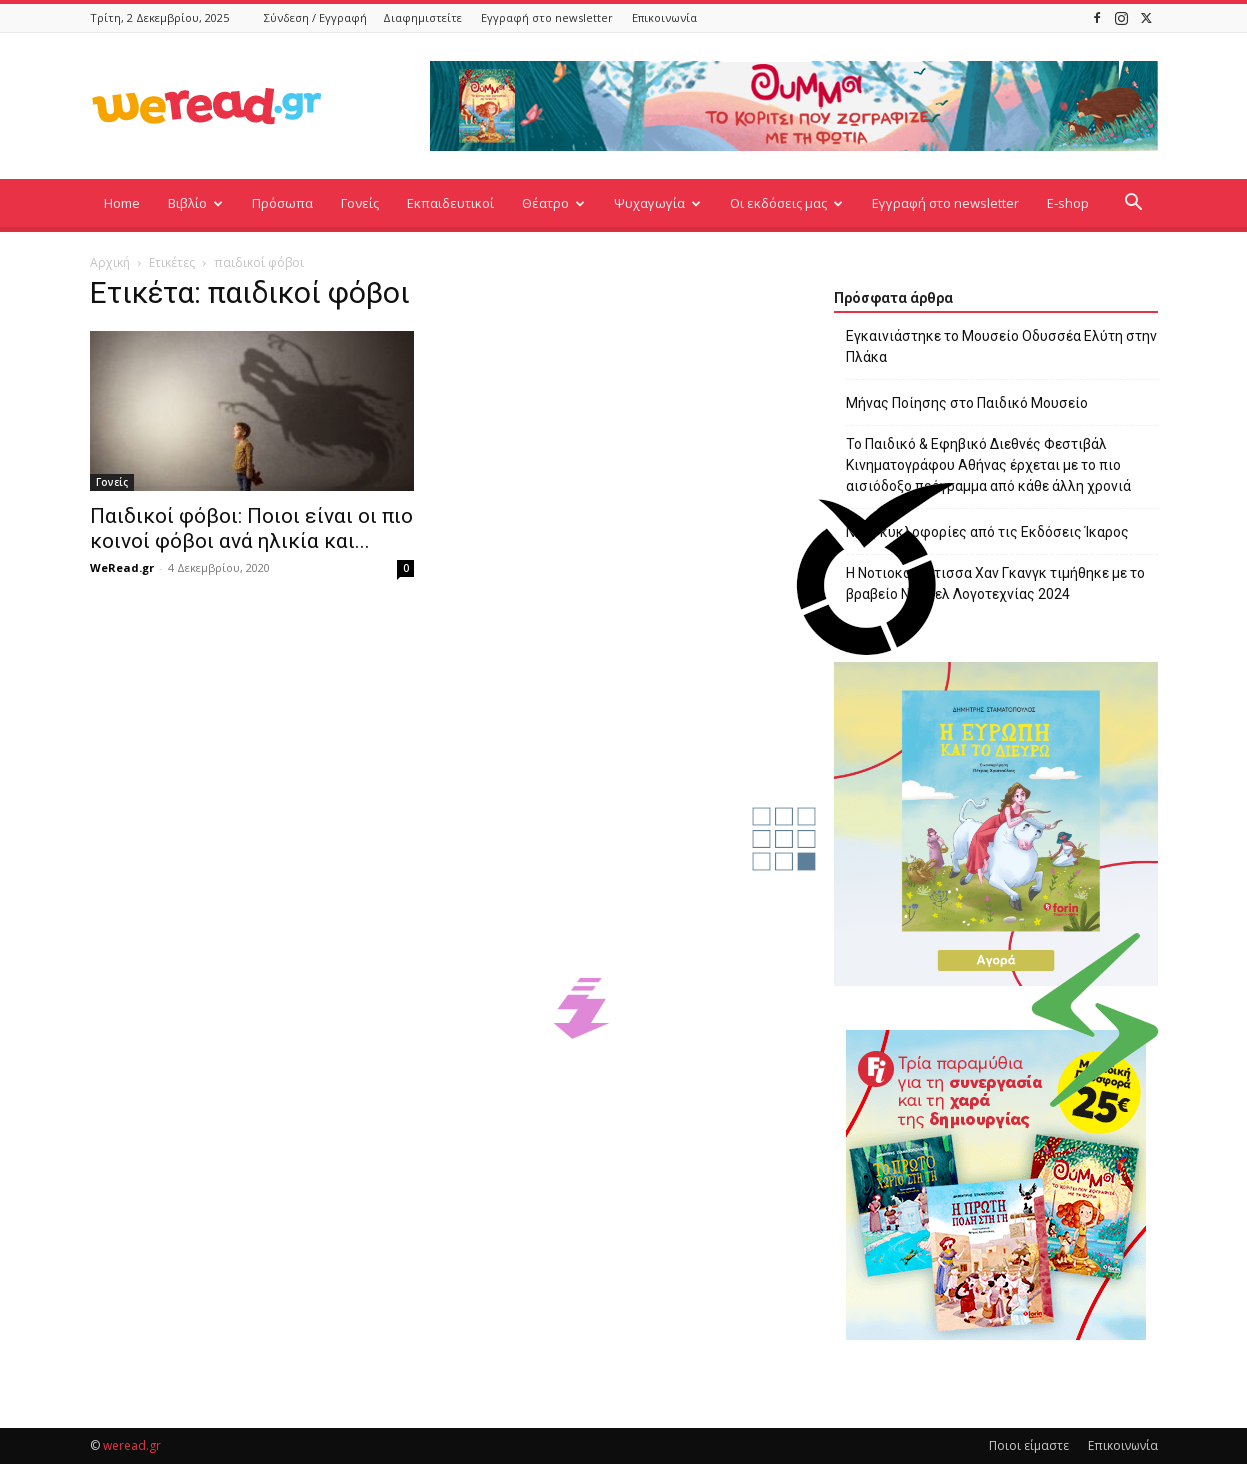 This screenshot has height=1464, width=1247. What do you see at coordinates (581, 1008) in the screenshot?
I see `rolldown bundler logo` at bounding box center [581, 1008].